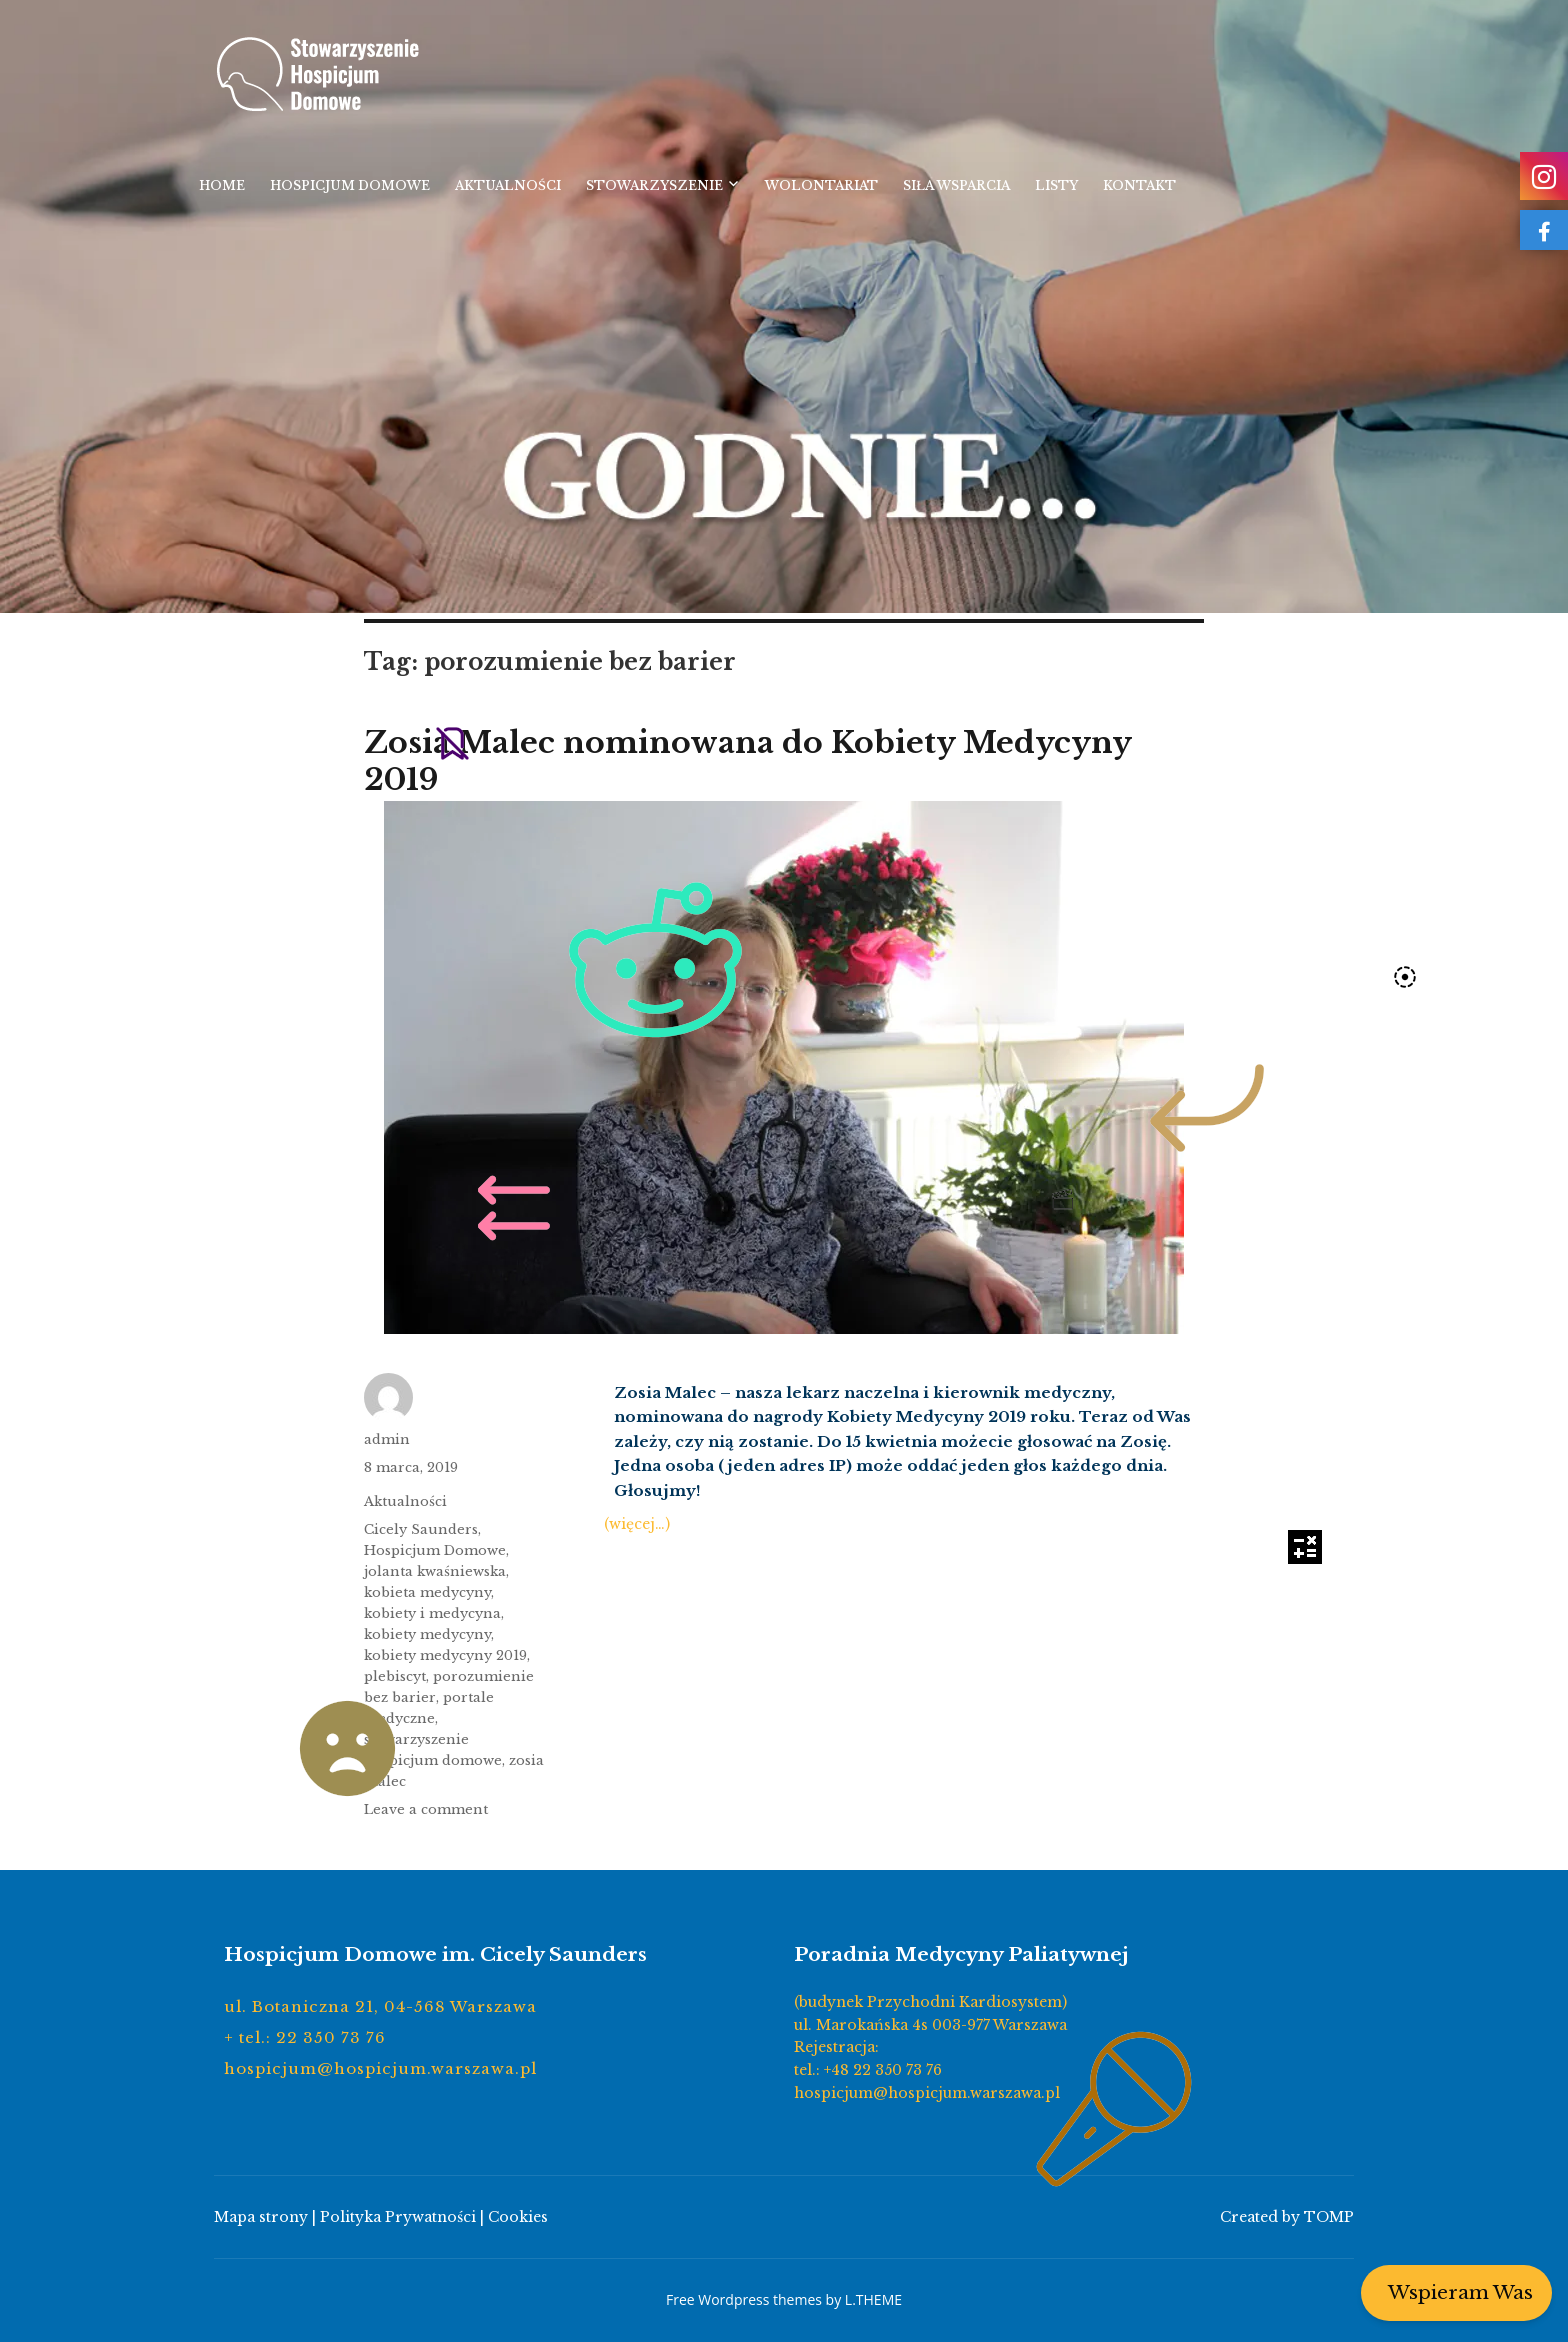  I want to click on open the Reddit app, so click(655, 968).